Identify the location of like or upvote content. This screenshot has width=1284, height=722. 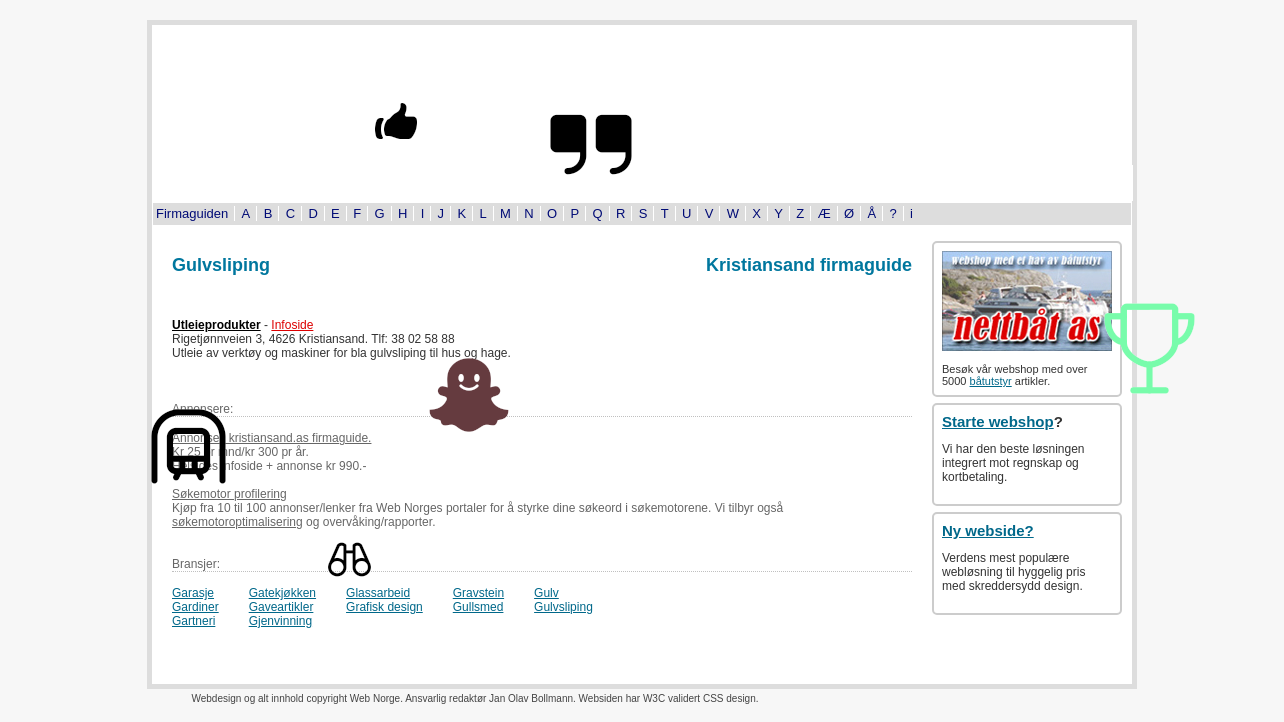
(396, 123).